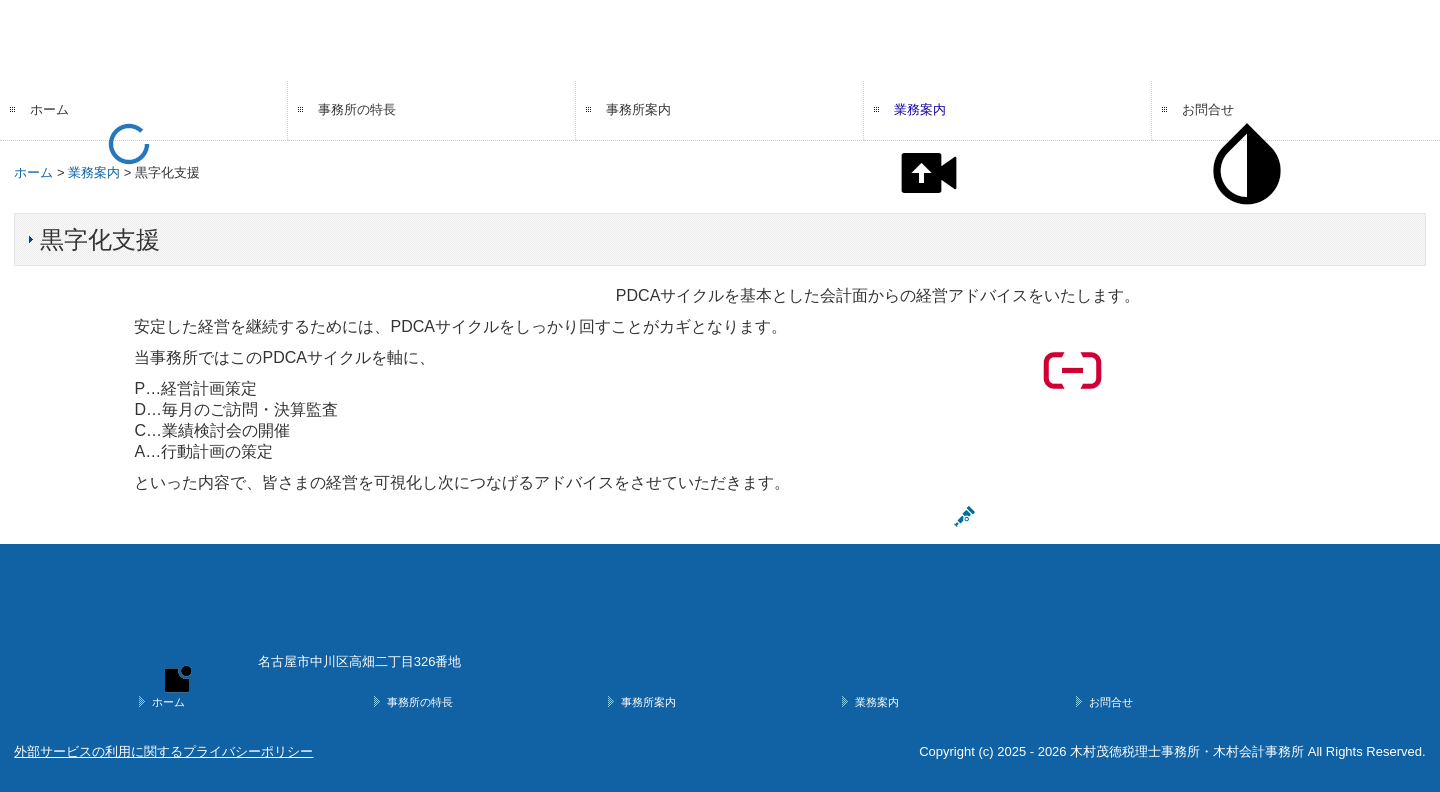  What do you see at coordinates (1247, 167) in the screenshot?
I see `adjust contrast settings` at bounding box center [1247, 167].